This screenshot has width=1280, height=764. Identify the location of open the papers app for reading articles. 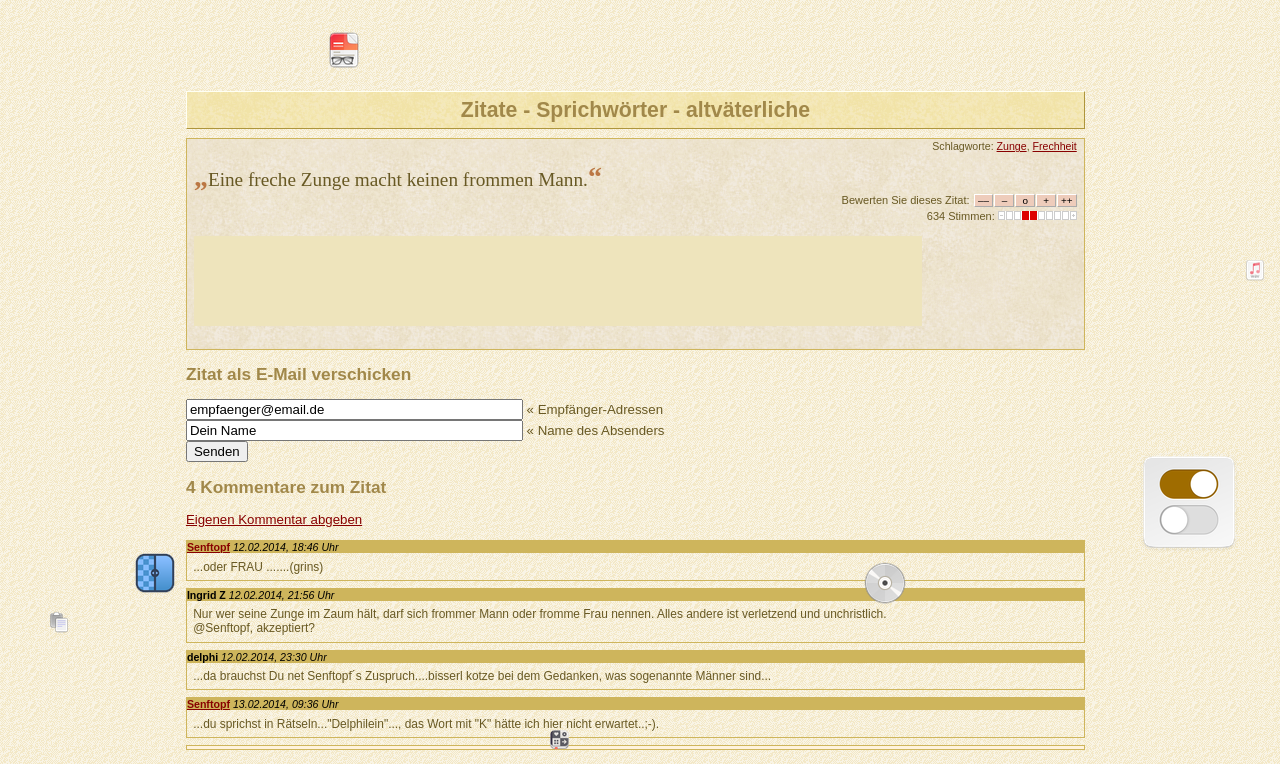
(344, 50).